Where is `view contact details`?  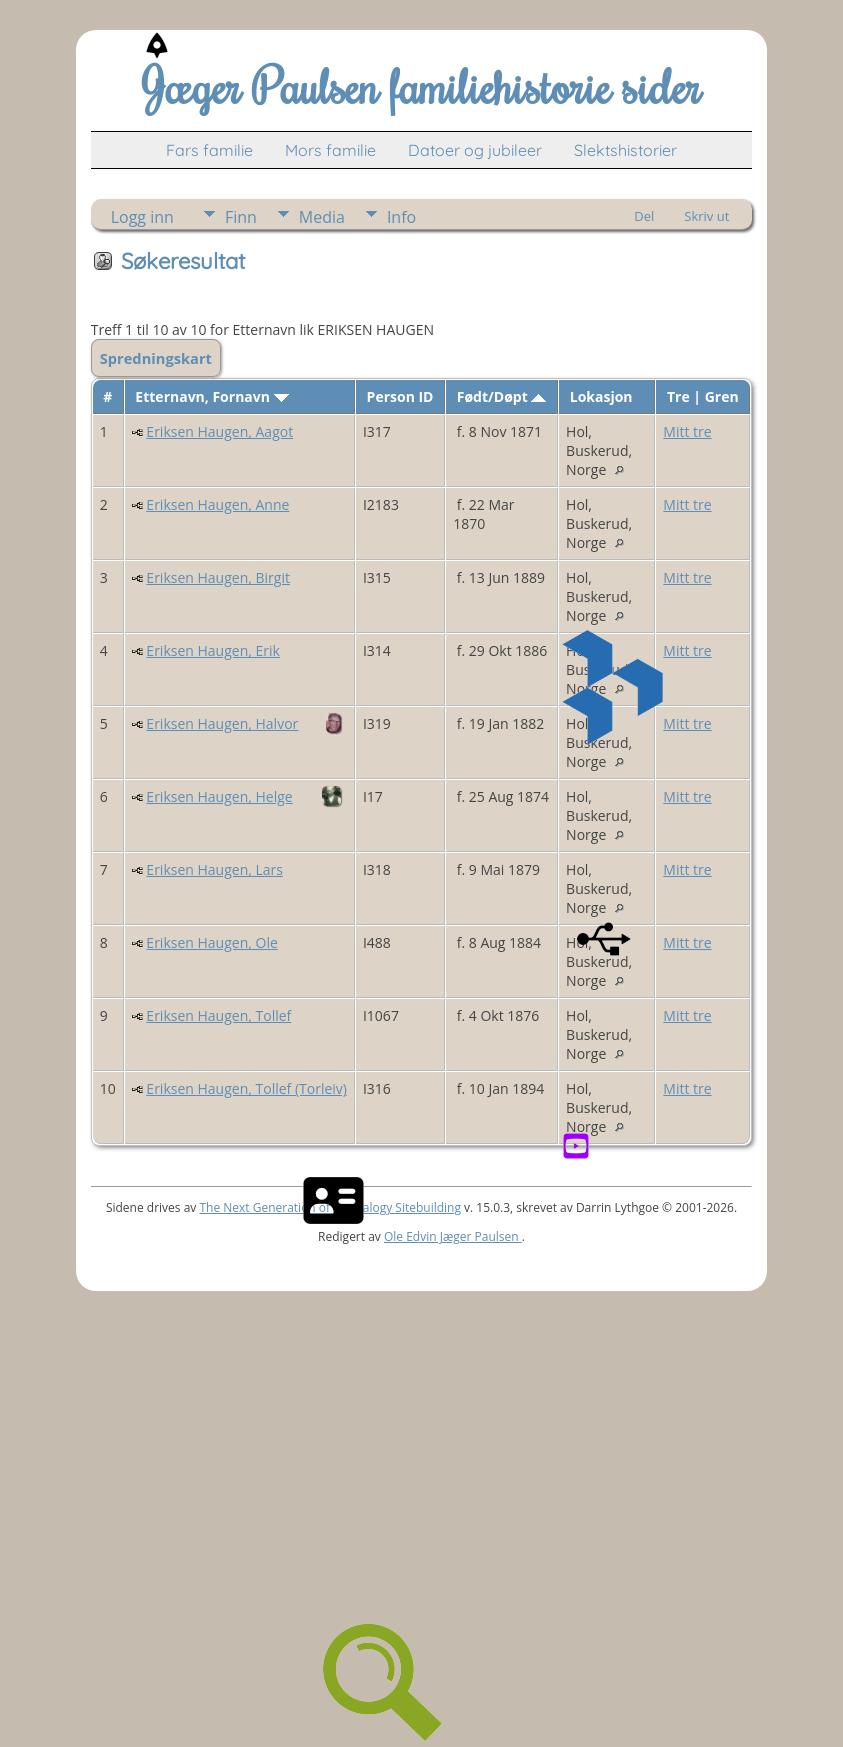 view contact details is located at coordinates (333, 1200).